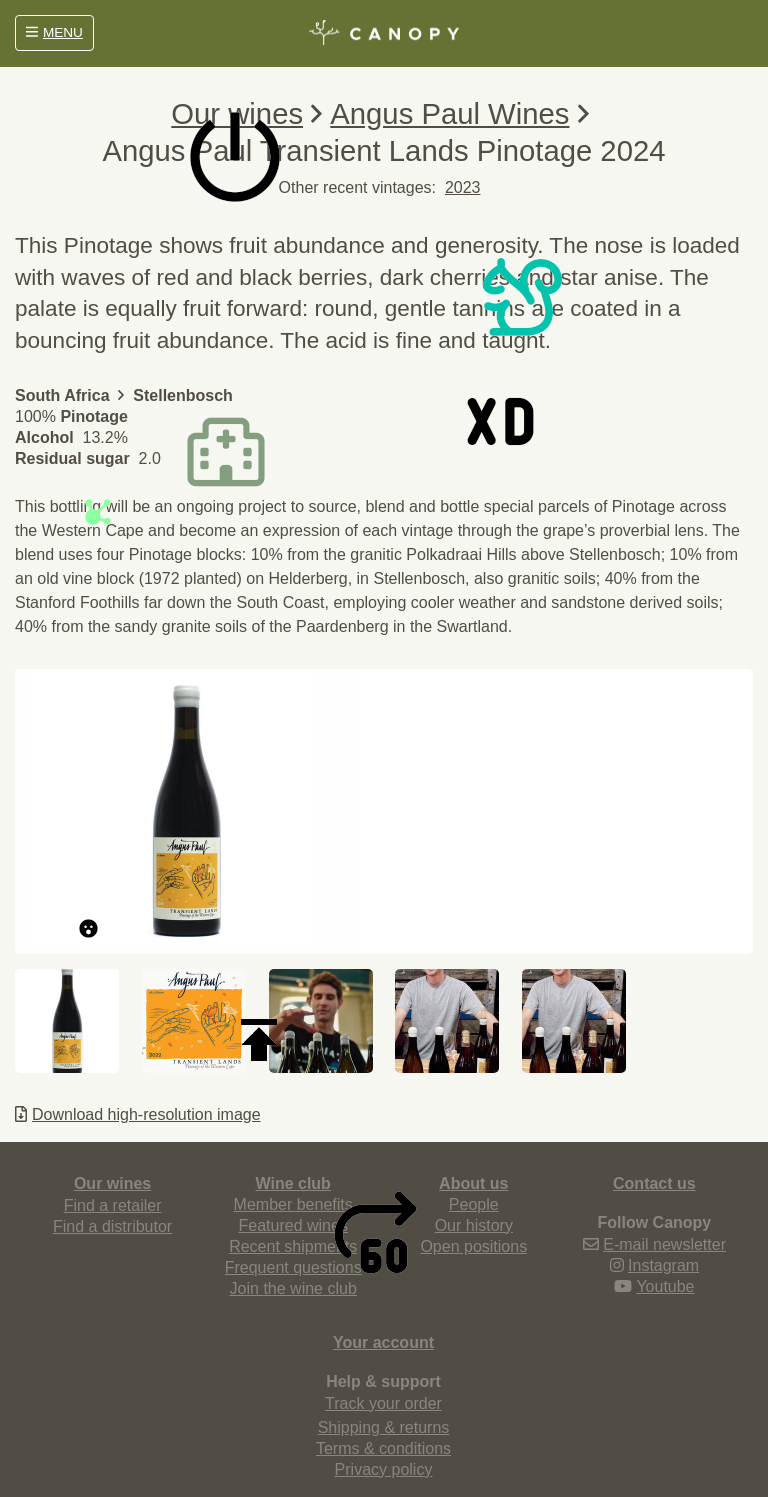 Image resolution: width=768 pixels, height=1497 pixels. What do you see at coordinates (88, 928) in the screenshot?
I see `indicates a surprise or unexpected event notification` at bounding box center [88, 928].